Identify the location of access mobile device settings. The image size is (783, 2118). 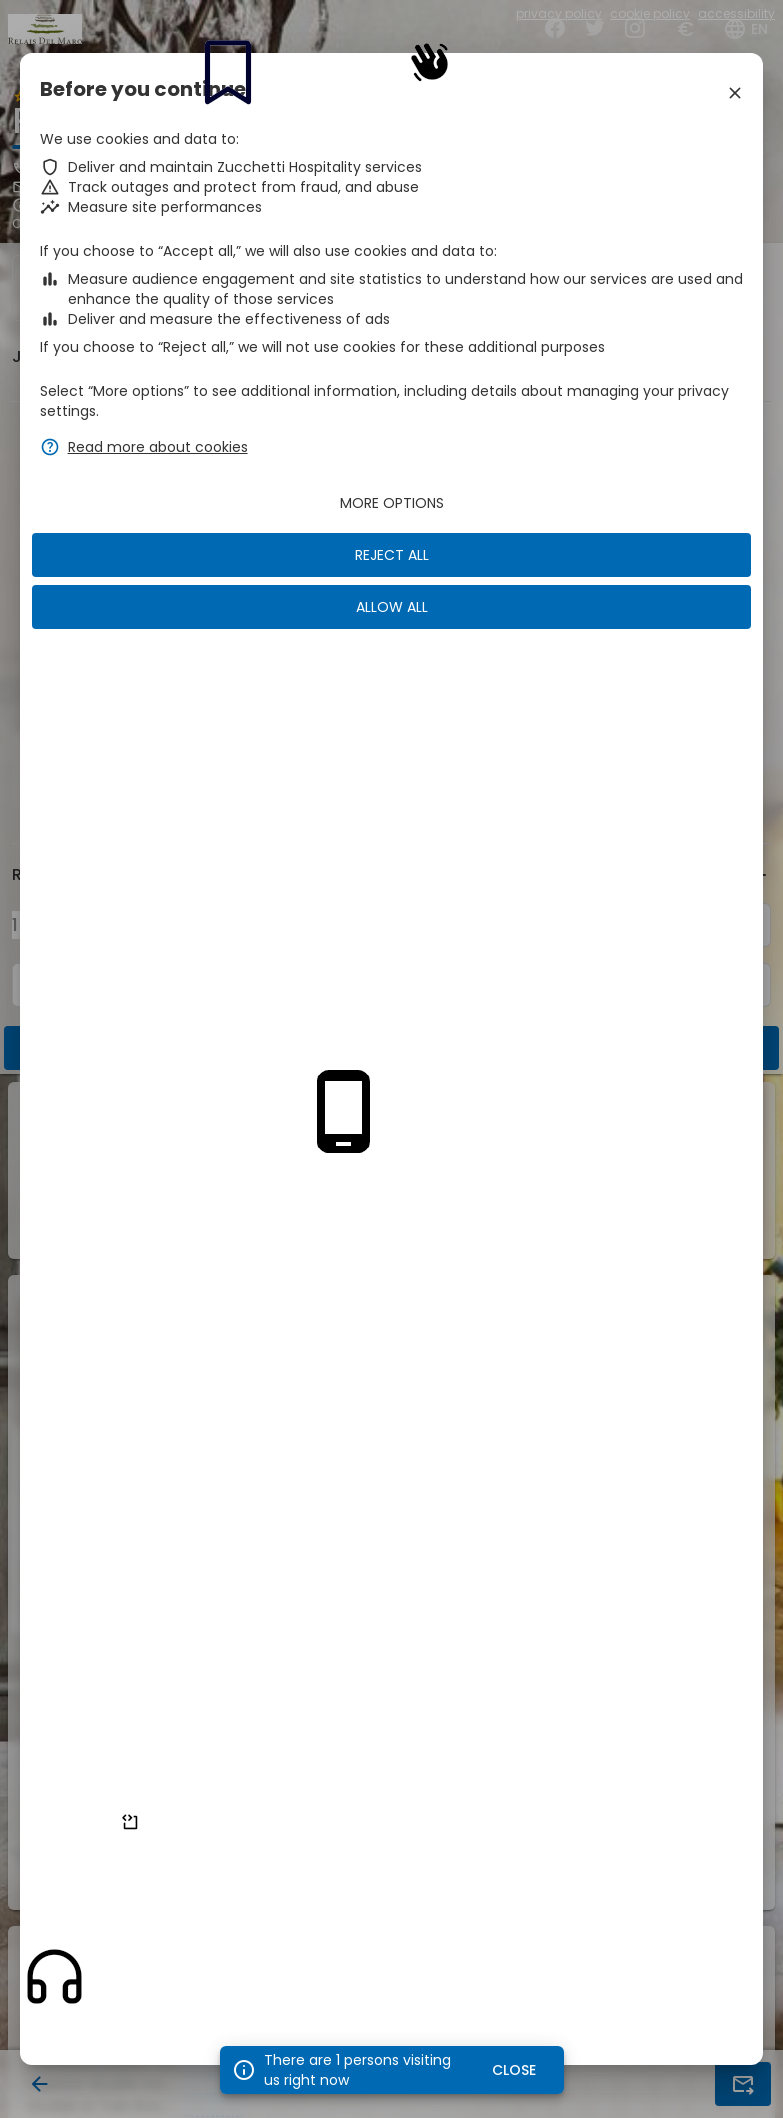
(343, 1111).